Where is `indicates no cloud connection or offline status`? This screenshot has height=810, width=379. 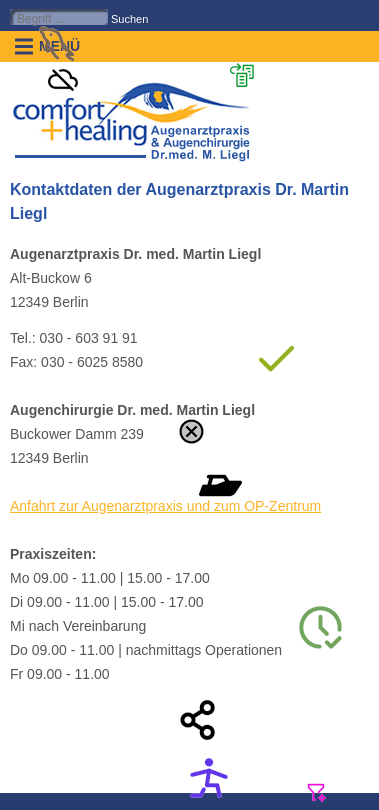
indicates no cloud connection or offline status is located at coordinates (63, 79).